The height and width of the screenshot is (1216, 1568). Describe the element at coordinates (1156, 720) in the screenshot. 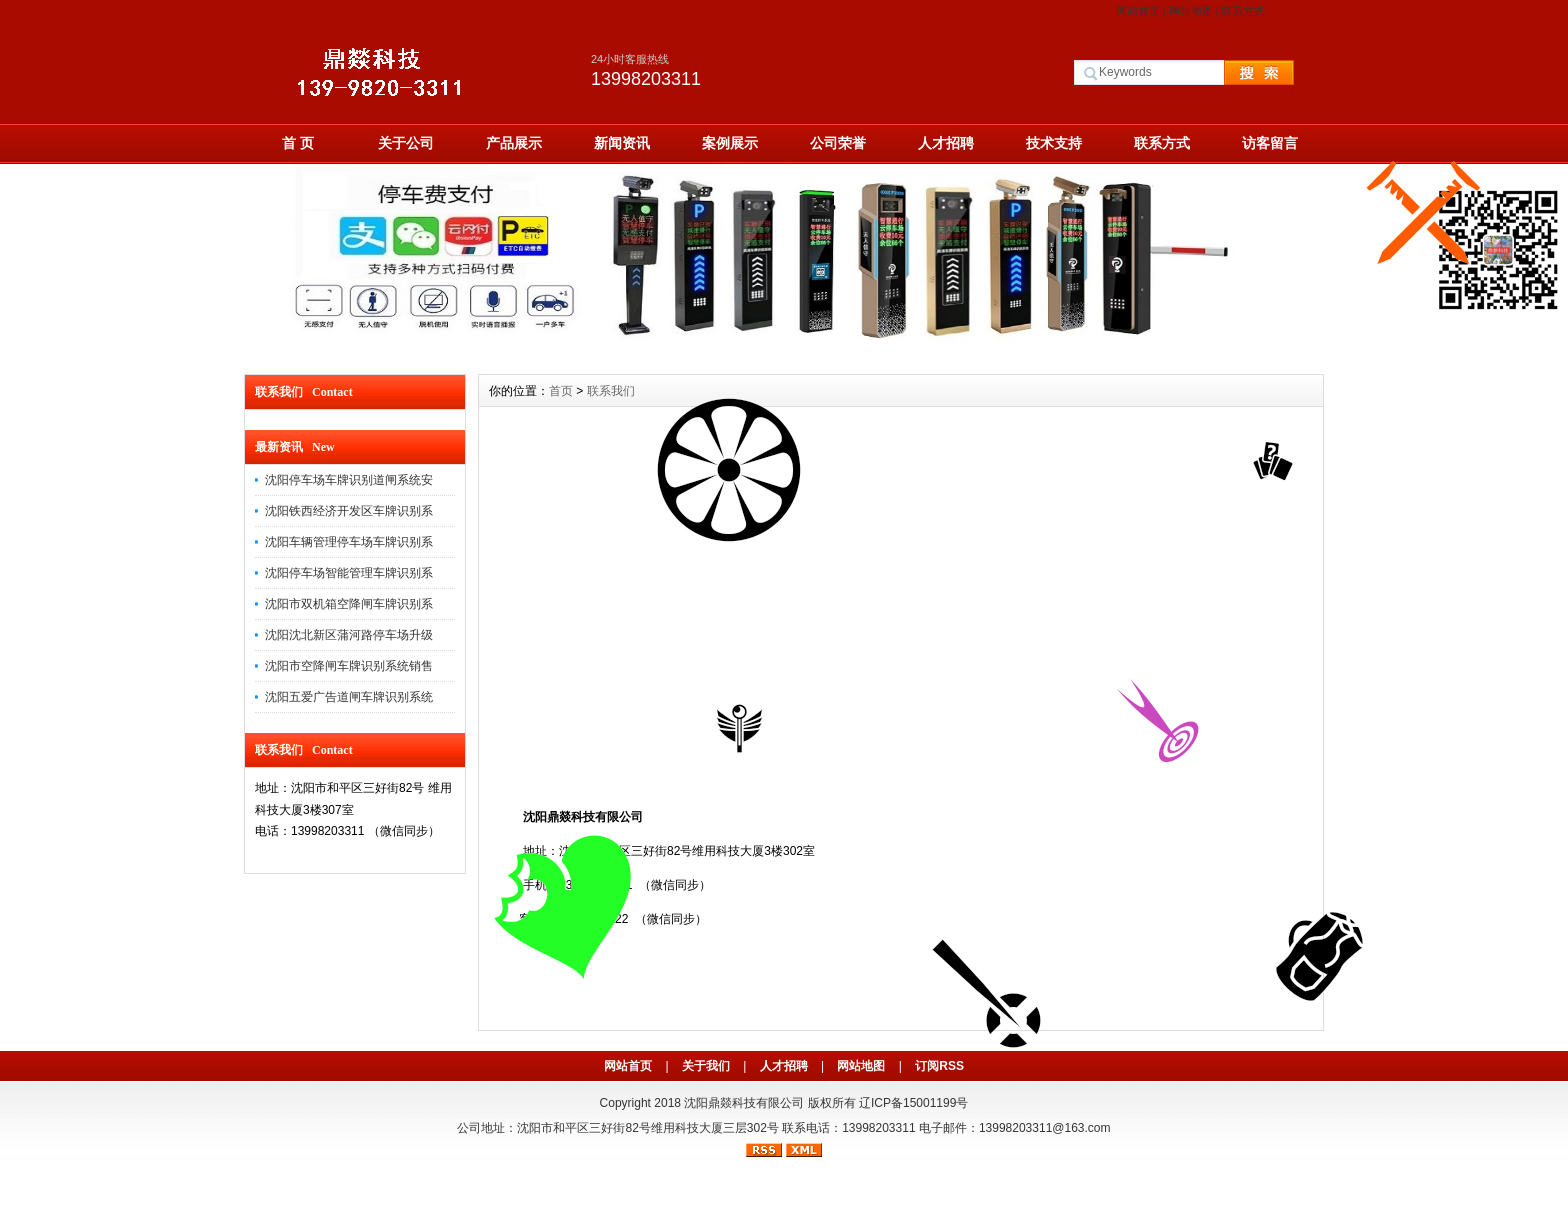

I see `indicates accurate shot or precision achieved` at that location.